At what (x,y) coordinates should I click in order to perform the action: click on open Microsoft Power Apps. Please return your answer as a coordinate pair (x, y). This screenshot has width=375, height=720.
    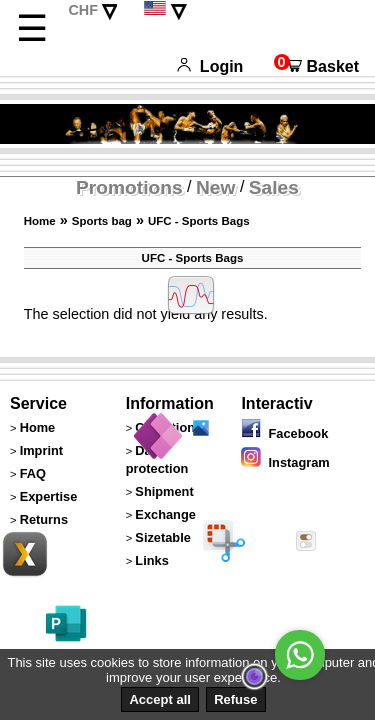
    Looking at the image, I should click on (158, 436).